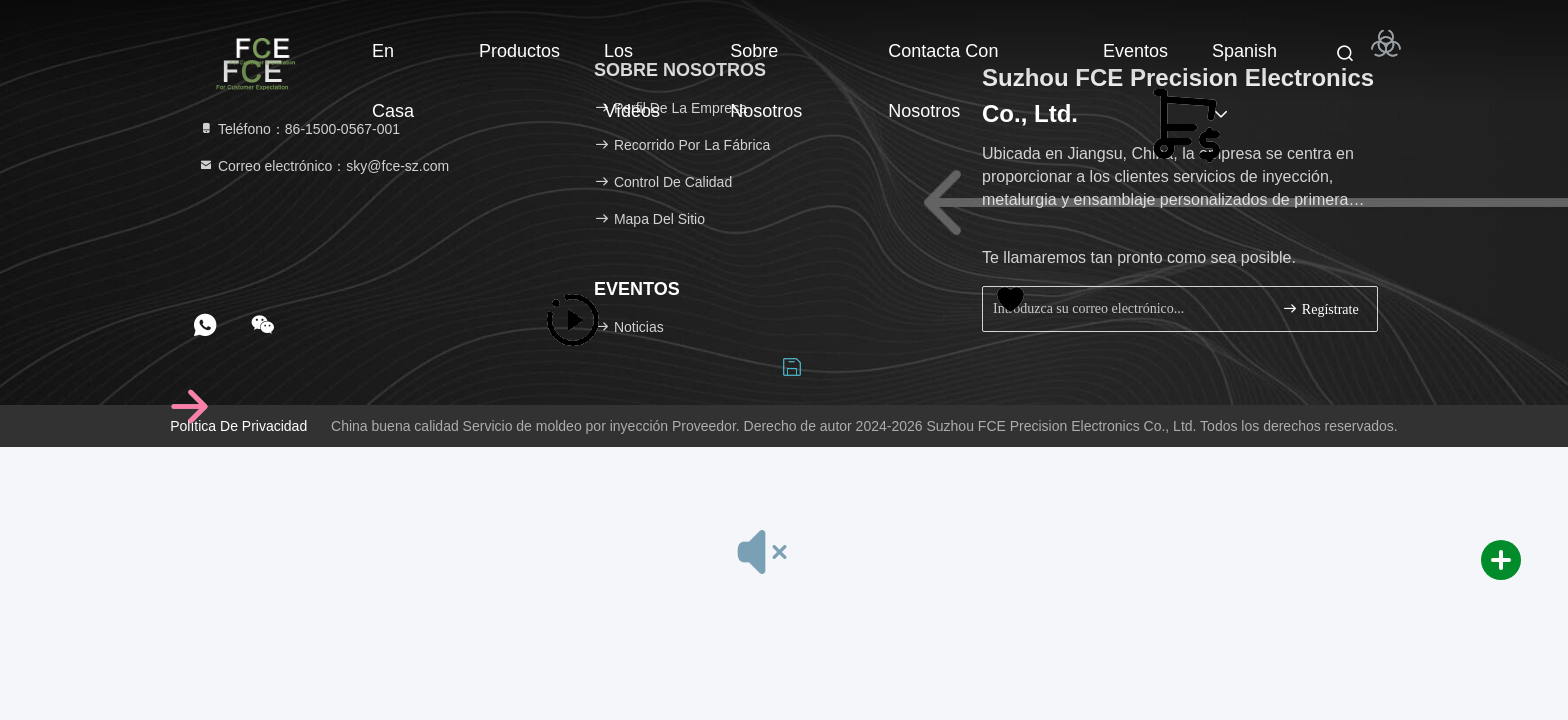  Describe the element at coordinates (1185, 124) in the screenshot. I see `view cart total or pricing` at that location.